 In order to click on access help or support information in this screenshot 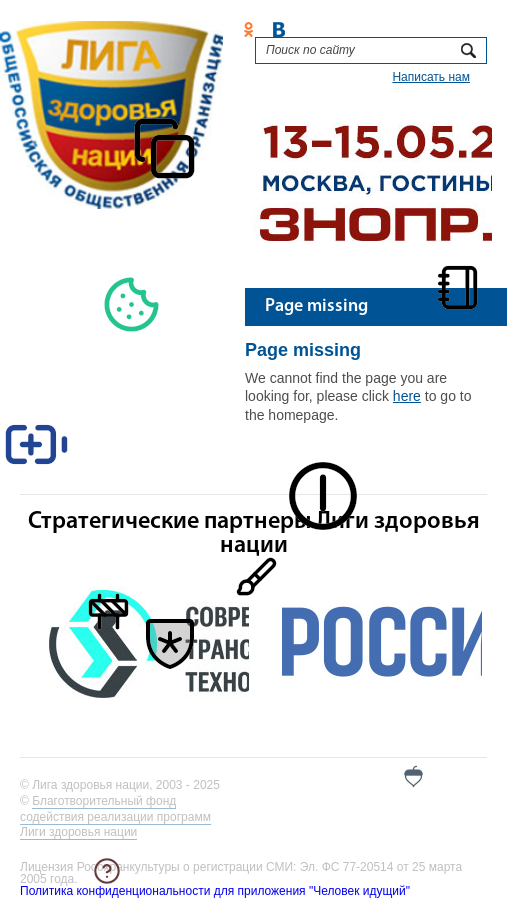, I will do `click(107, 871)`.